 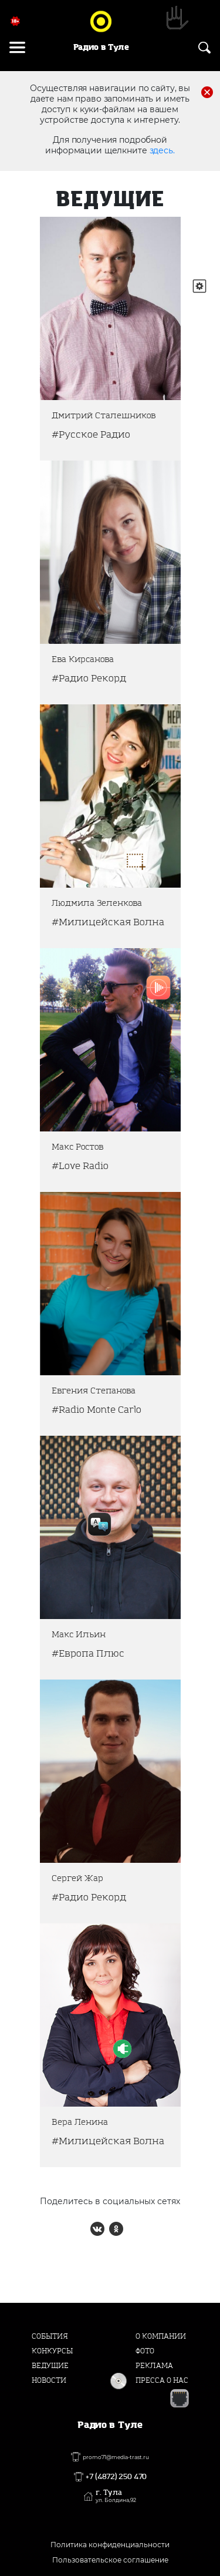 I want to click on access other applications or utilities, so click(x=199, y=286).